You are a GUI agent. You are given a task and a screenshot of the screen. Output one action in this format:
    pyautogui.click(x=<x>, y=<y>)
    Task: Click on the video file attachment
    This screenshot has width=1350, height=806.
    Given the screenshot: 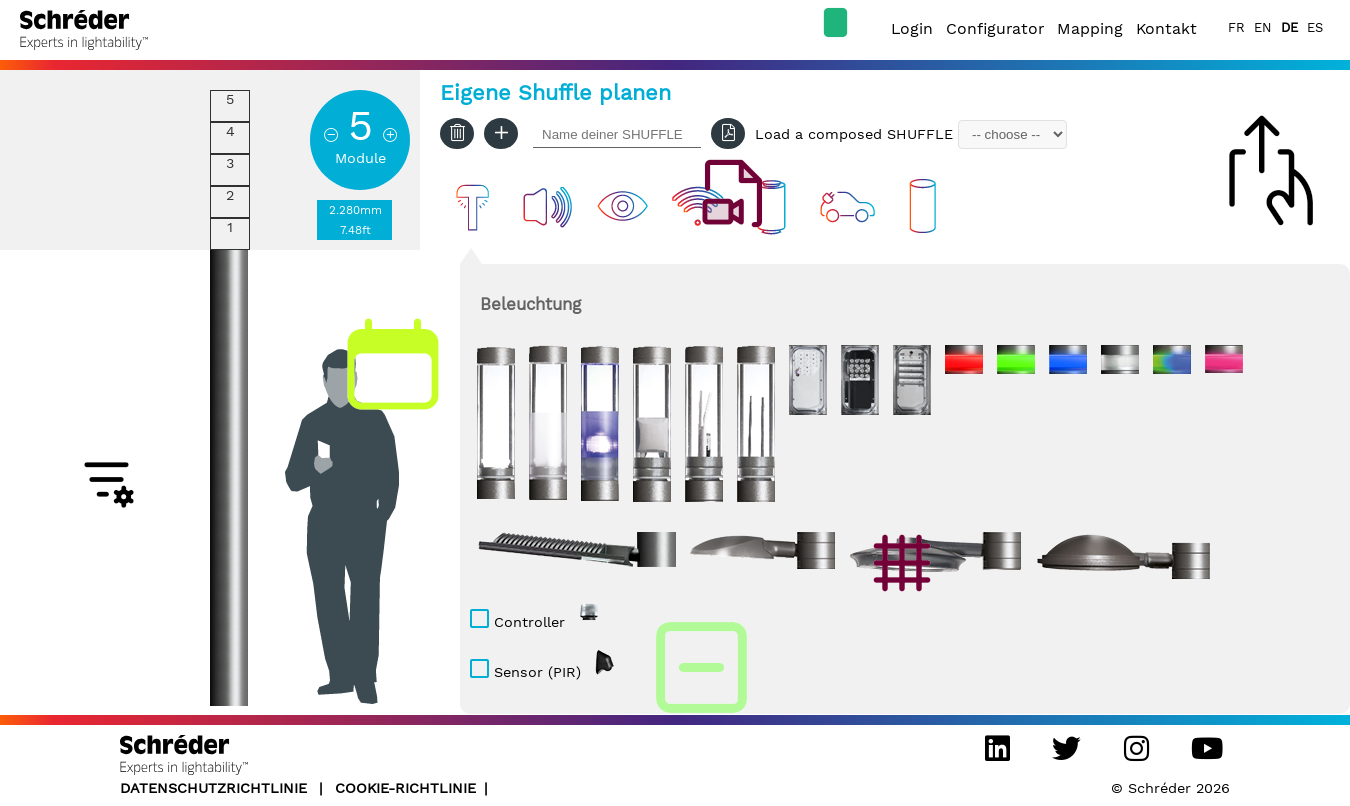 What is the action you would take?
    pyautogui.click(x=733, y=193)
    